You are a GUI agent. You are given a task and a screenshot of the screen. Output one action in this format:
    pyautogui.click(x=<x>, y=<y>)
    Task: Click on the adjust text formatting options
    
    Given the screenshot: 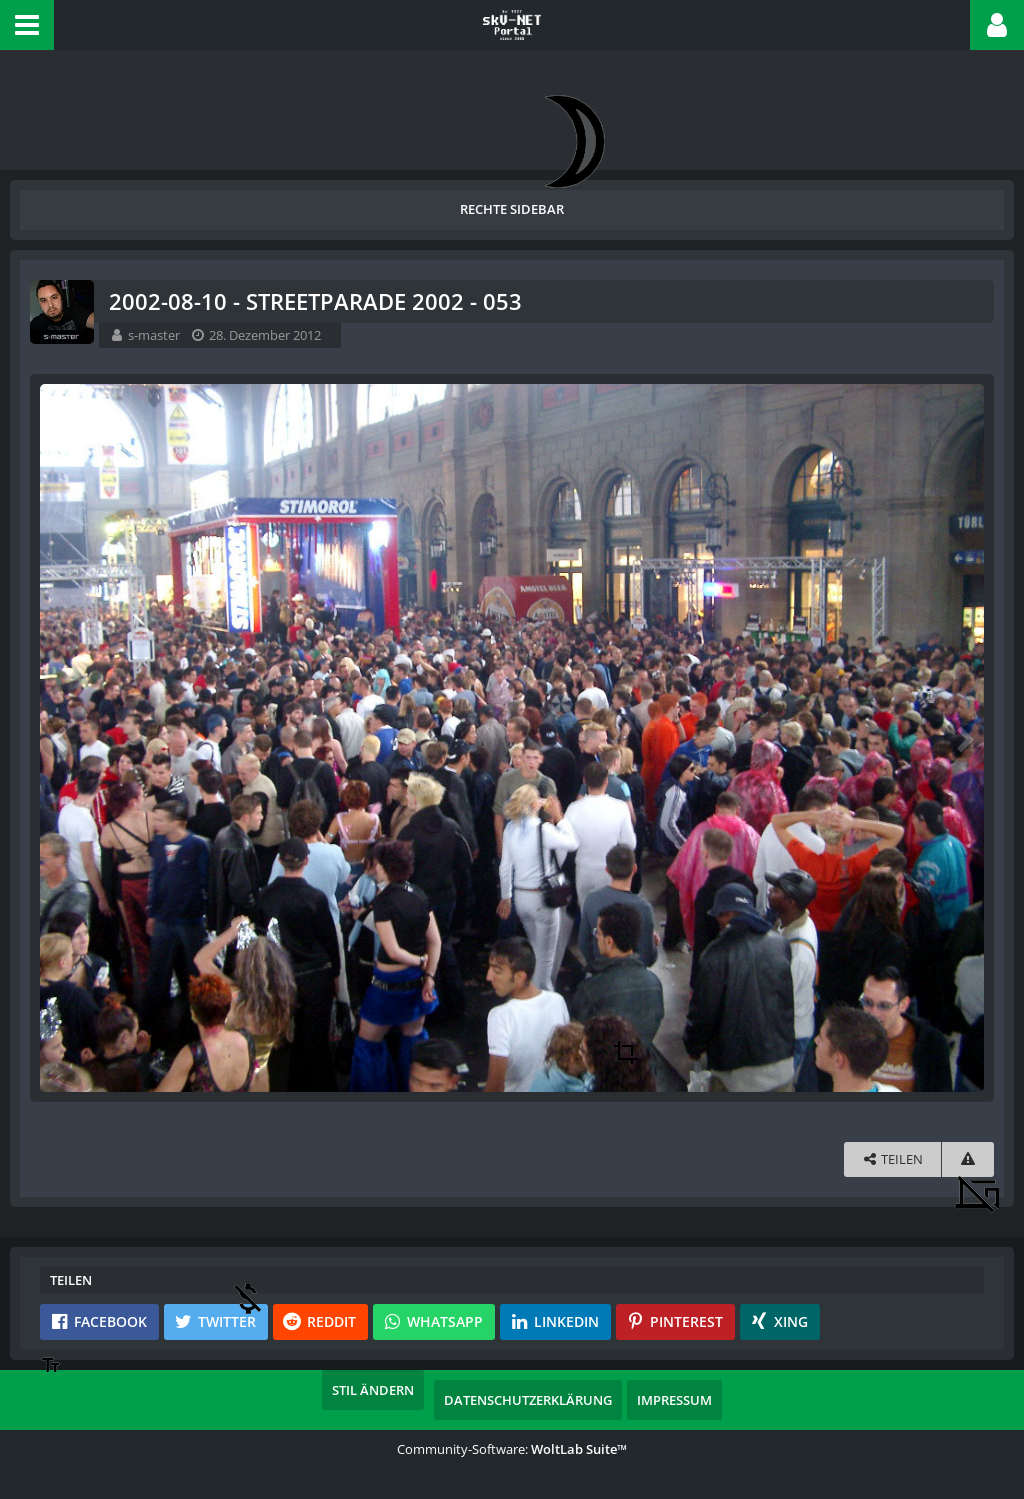 What is the action you would take?
    pyautogui.click(x=50, y=1365)
    